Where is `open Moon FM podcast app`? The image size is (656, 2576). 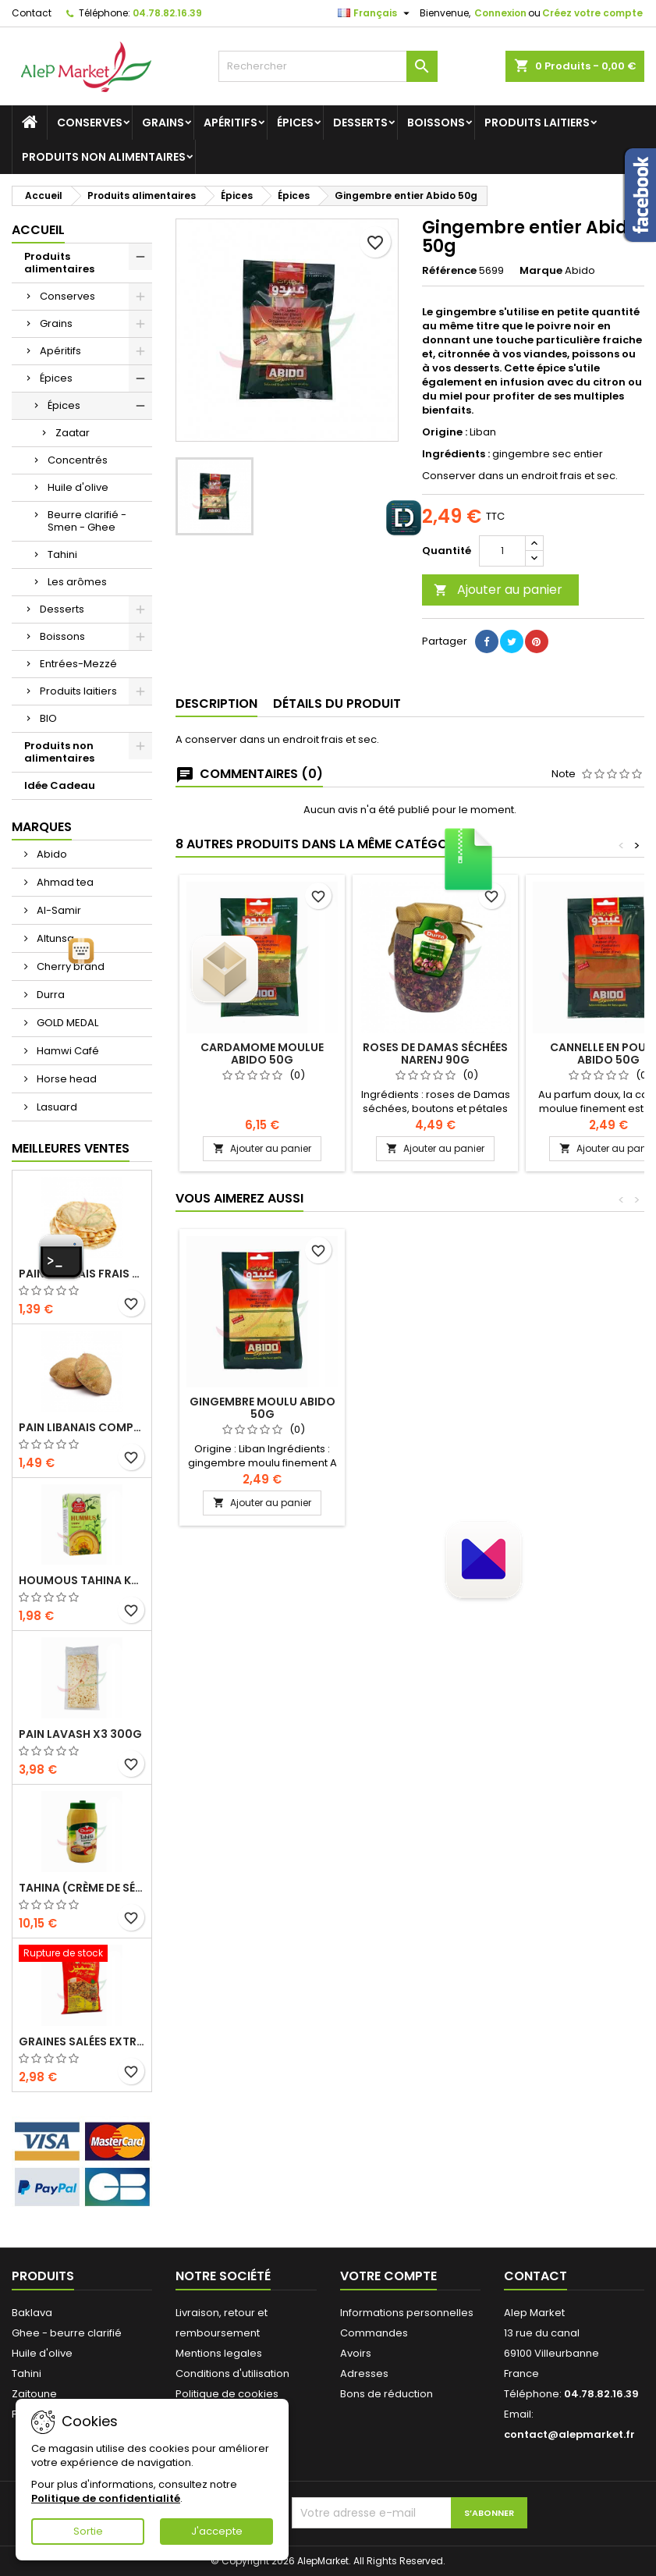 open Moon FM podcast app is located at coordinates (484, 1560).